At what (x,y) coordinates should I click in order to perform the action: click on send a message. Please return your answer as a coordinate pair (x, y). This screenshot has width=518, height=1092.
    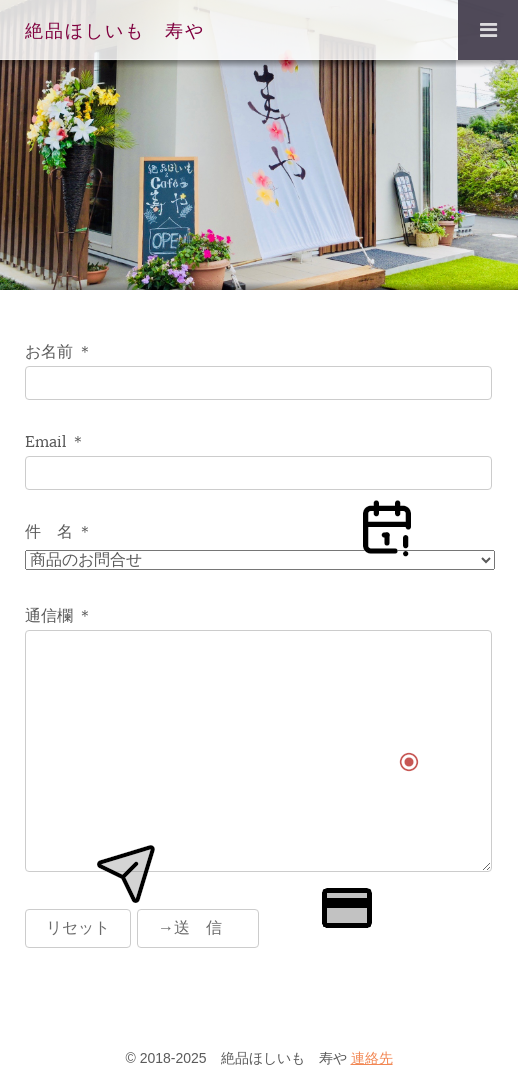
    Looking at the image, I should click on (128, 872).